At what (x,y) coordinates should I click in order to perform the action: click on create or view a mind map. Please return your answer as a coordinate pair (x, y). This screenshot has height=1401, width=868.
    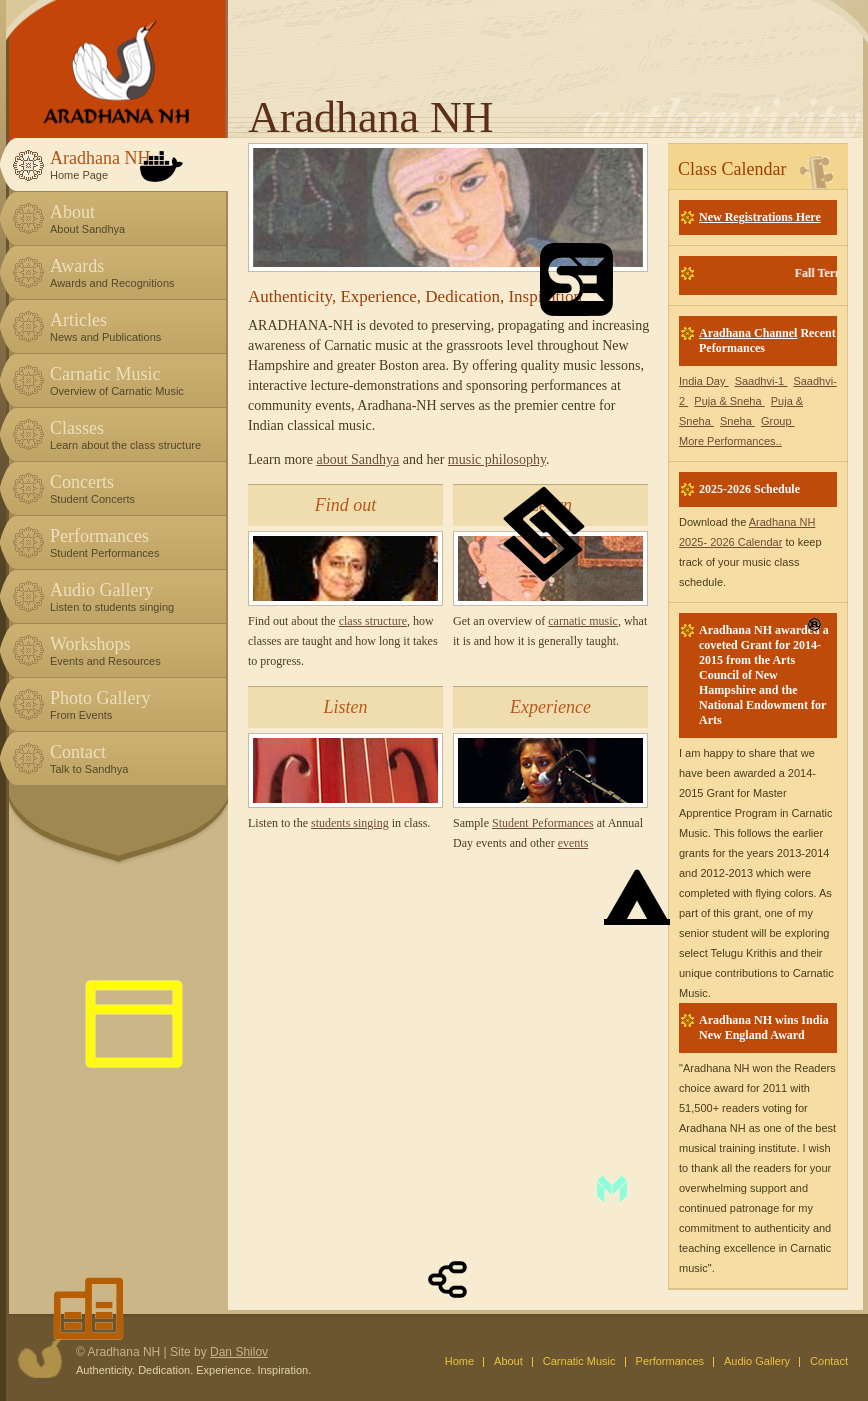
    Looking at the image, I should click on (448, 1279).